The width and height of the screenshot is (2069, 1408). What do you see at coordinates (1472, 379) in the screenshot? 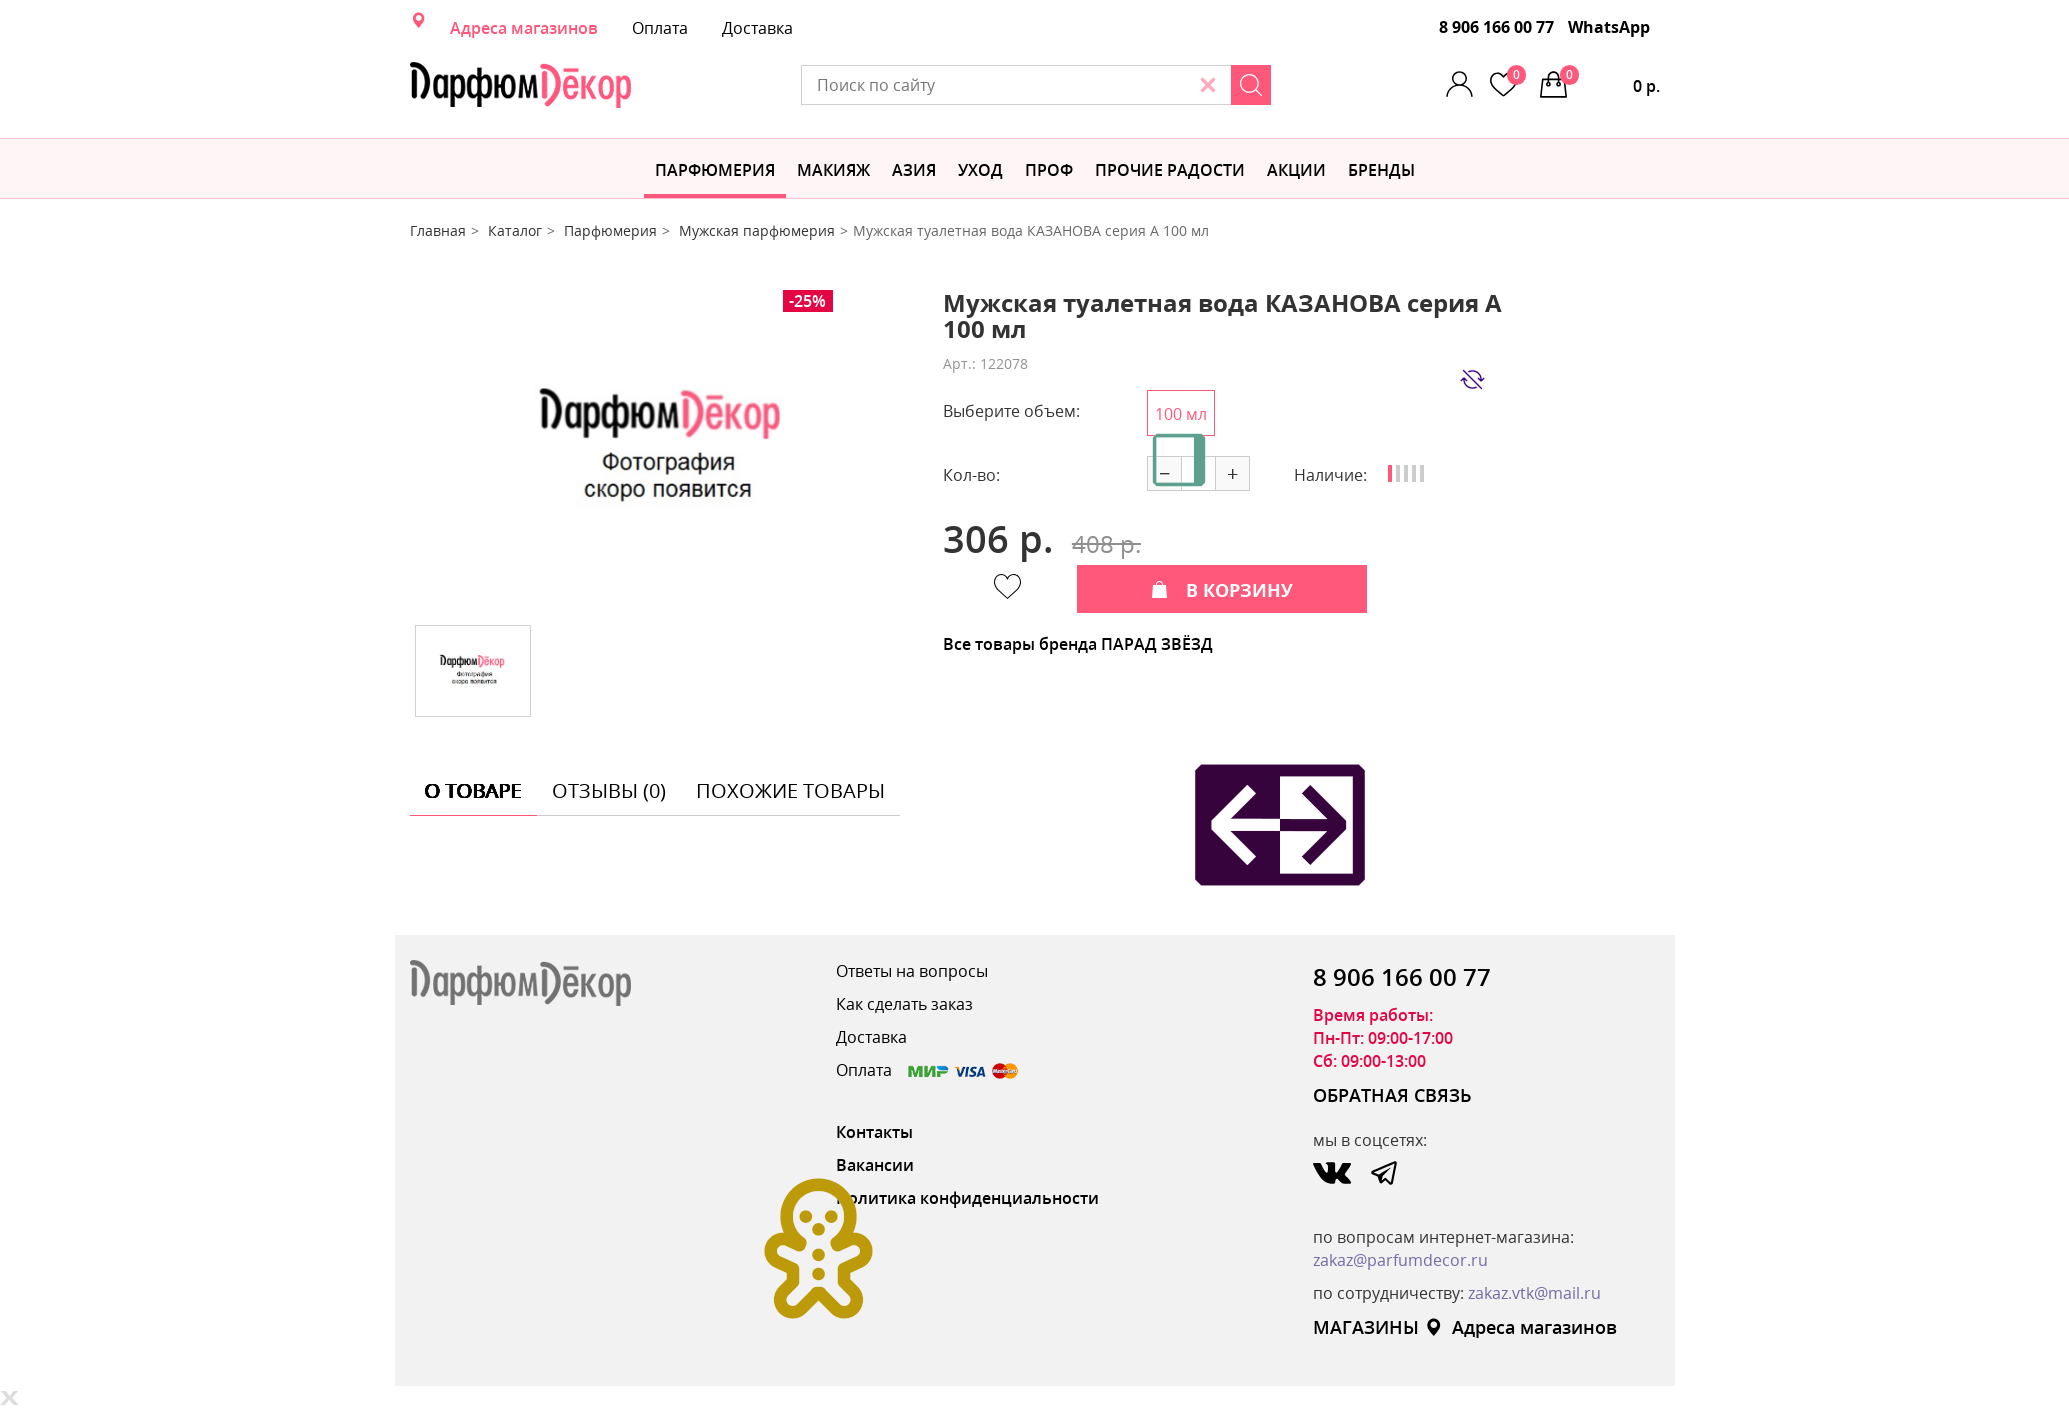
I see `sync is disabled or paused` at bounding box center [1472, 379].